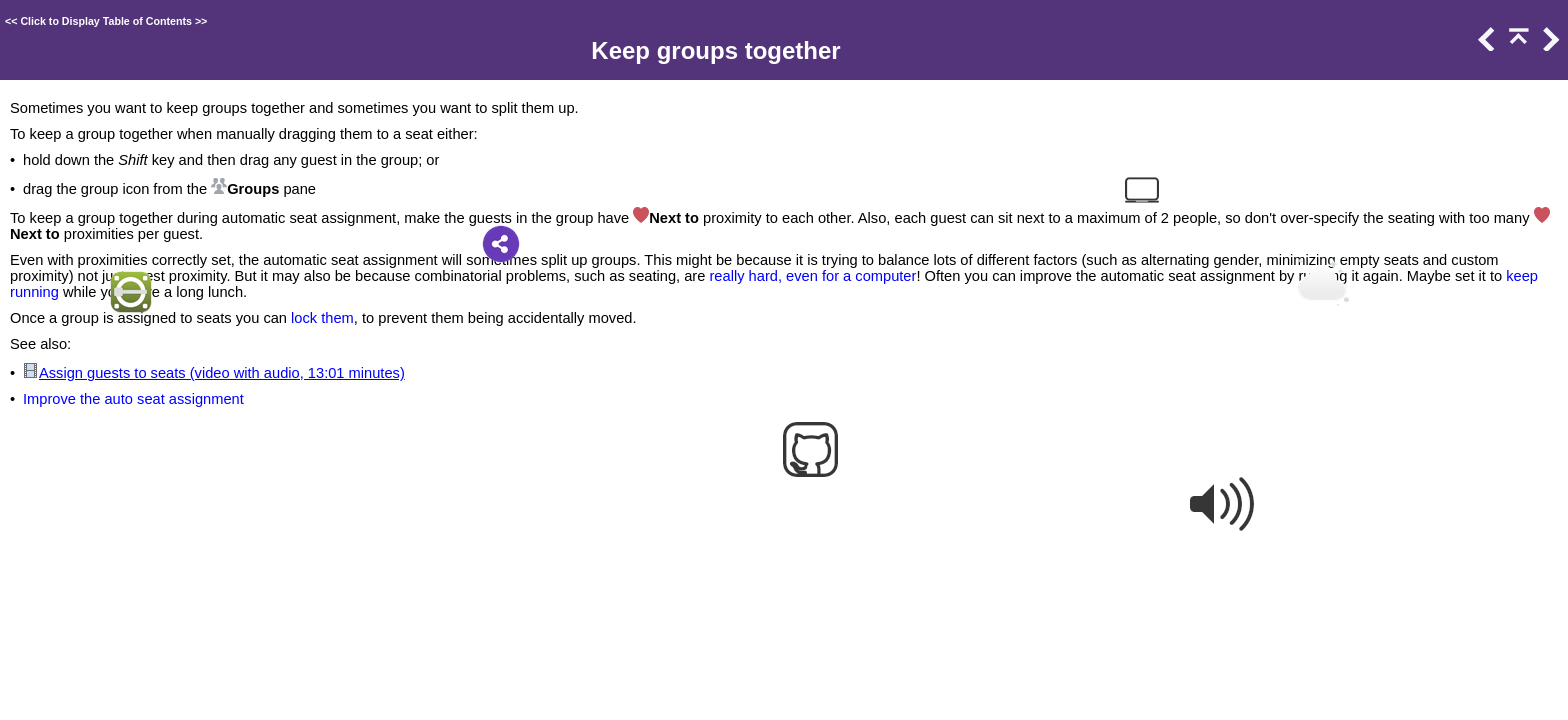 The height and width of the screenshot is (720, 1568). I want to click on indicates overcast or cloudy conditions at night, so click(1323, 281).